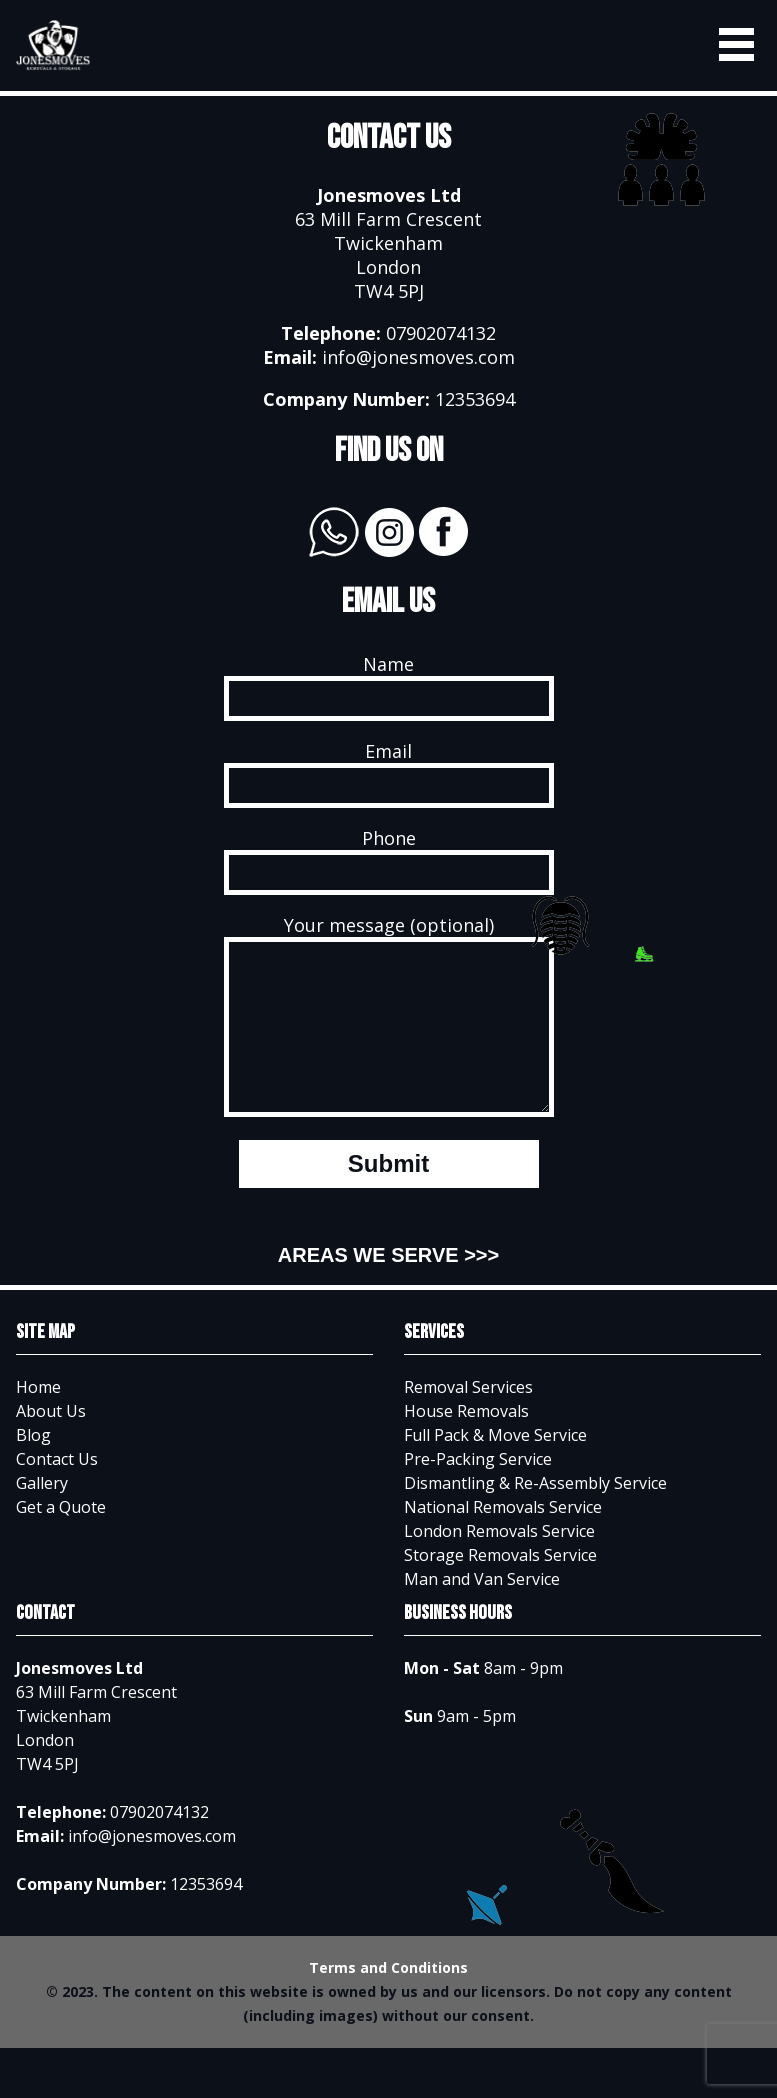  I want to click on equip a bone knife weapon, so click(612, 1861).